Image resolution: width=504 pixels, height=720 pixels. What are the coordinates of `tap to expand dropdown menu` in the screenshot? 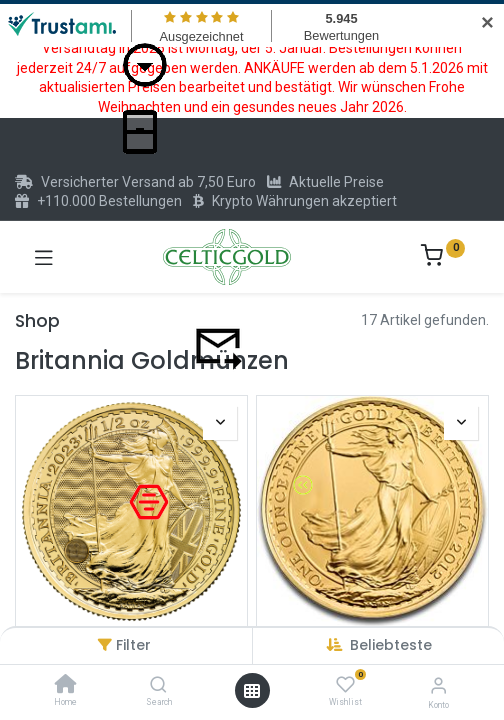 It's located at (145, 65).